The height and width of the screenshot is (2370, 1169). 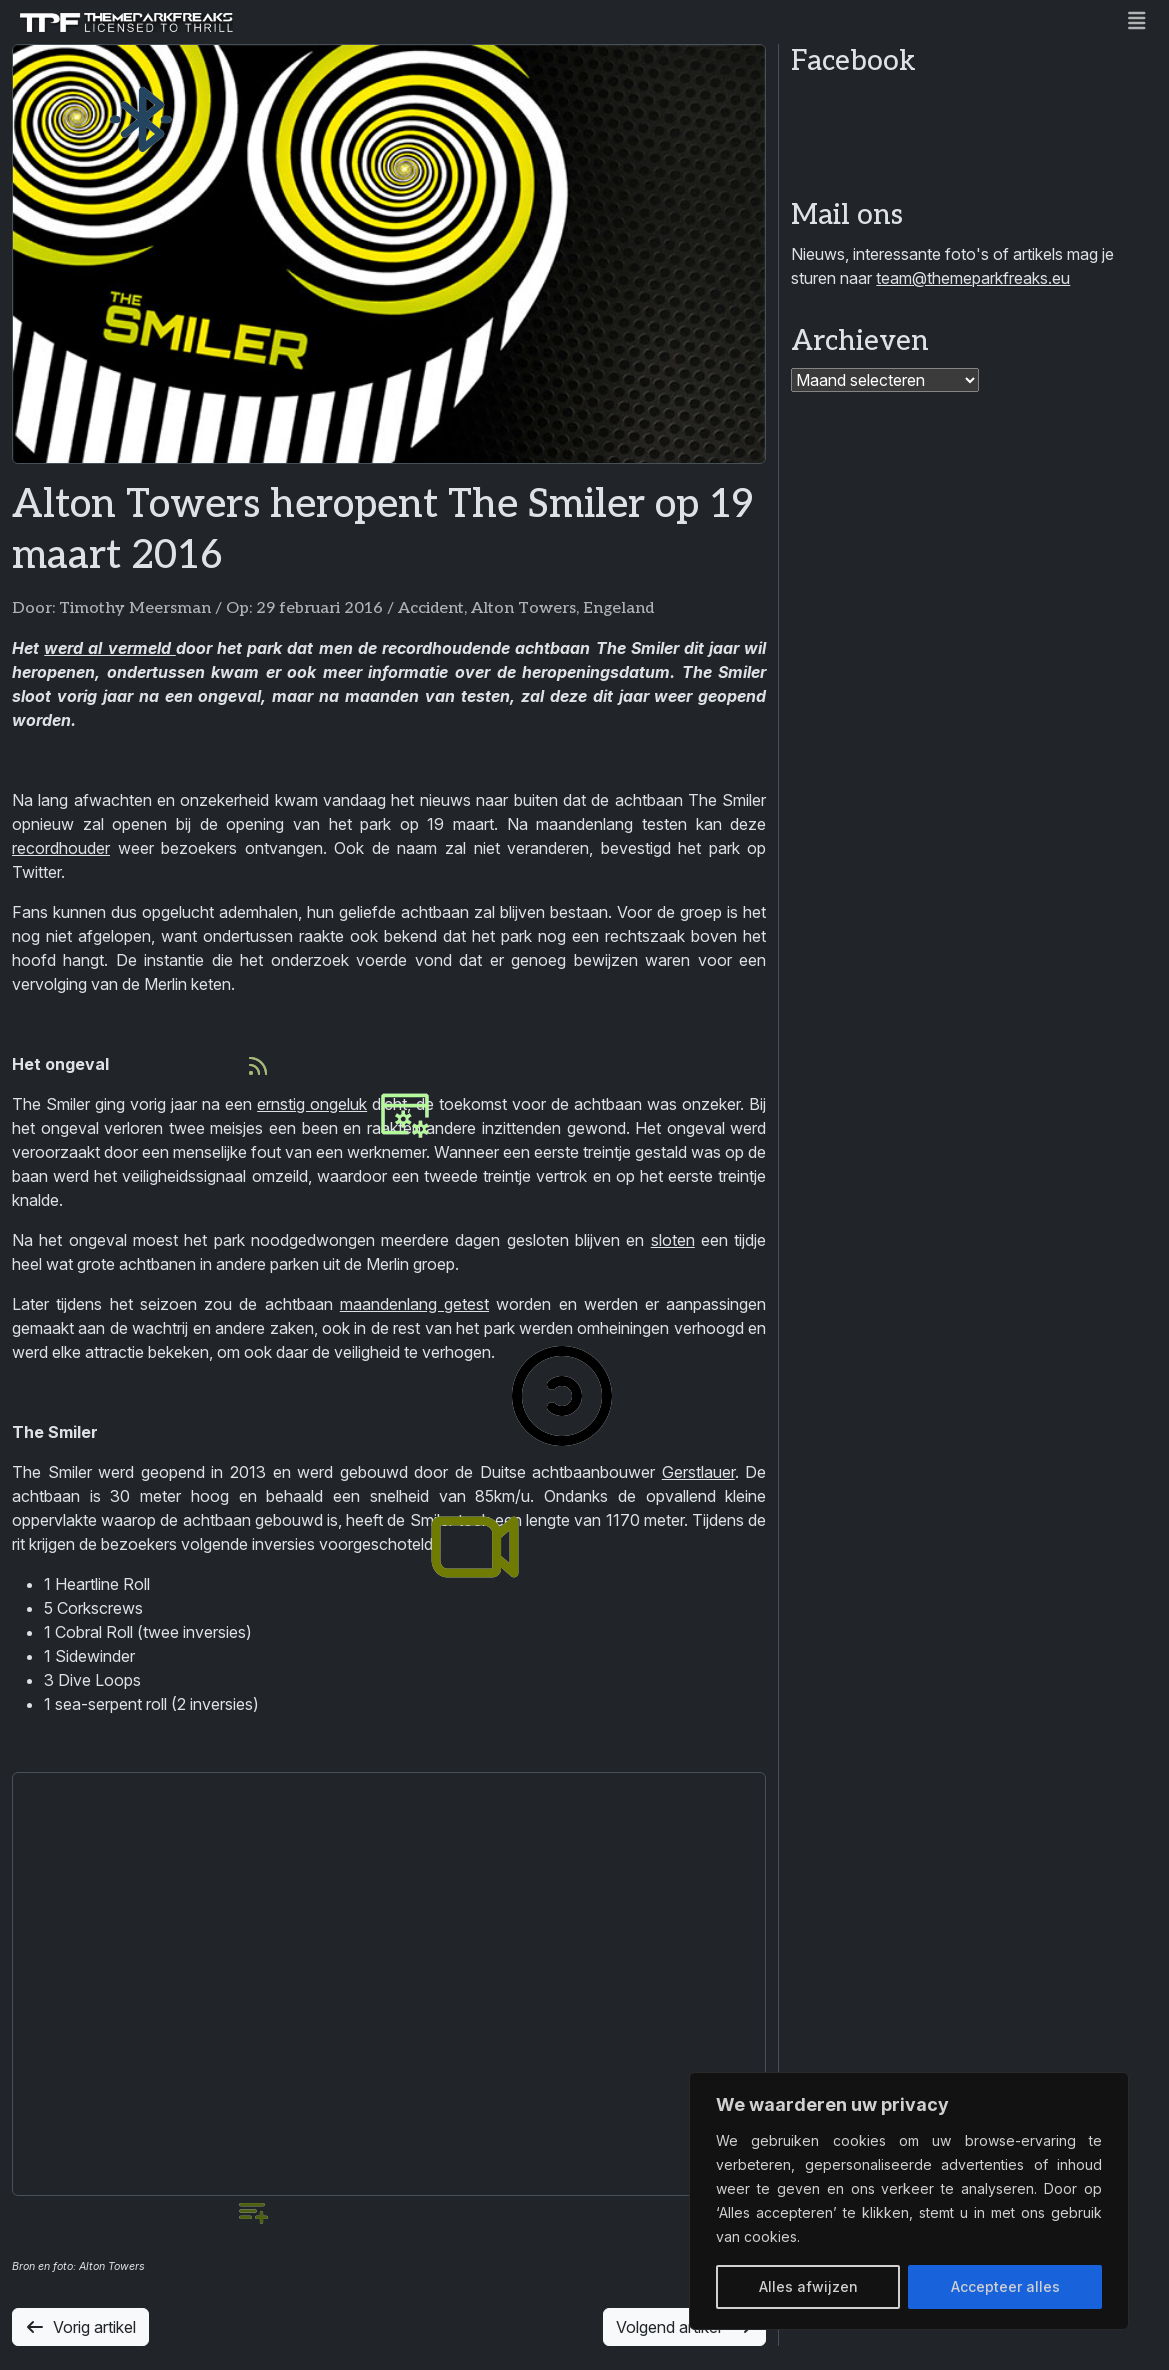 I want to click on indicates copyleft licensing for content or software, so click(x=562, y=1396).